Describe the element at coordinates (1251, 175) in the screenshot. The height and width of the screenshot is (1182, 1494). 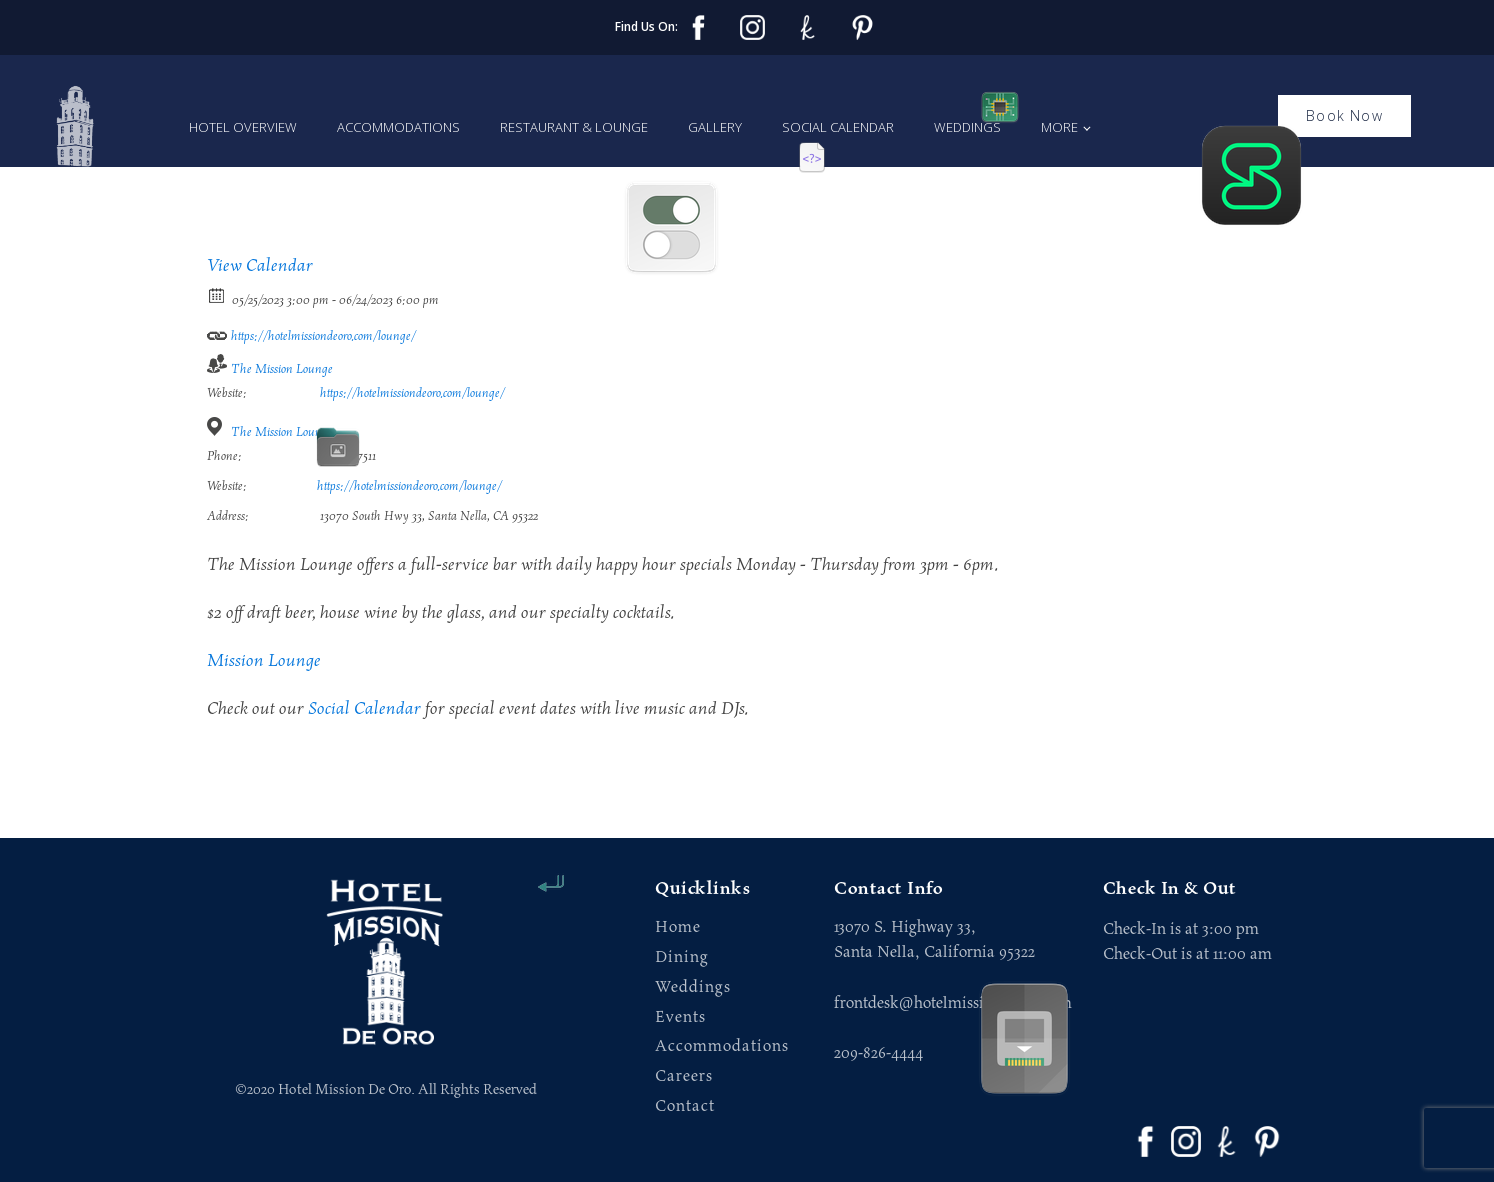
I see `open session private messenger app` at that location.